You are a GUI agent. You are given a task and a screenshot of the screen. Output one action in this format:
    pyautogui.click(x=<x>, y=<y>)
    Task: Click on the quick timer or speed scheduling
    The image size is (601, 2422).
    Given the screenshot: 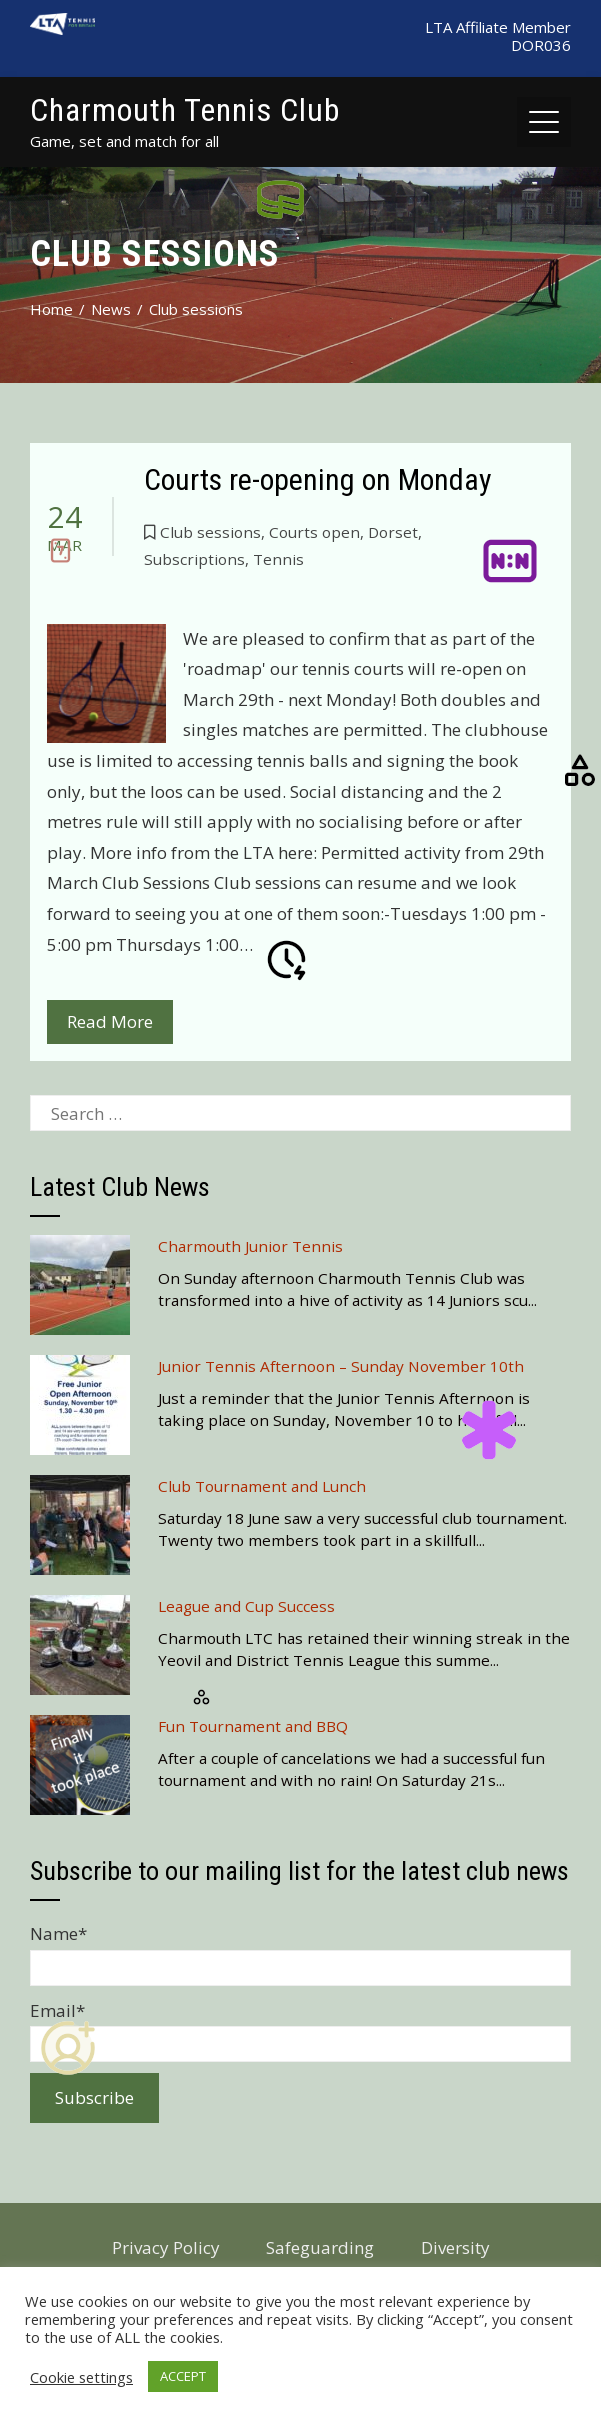 What is the action you would take?
    pyautogui.click(x=286, y=959)
    